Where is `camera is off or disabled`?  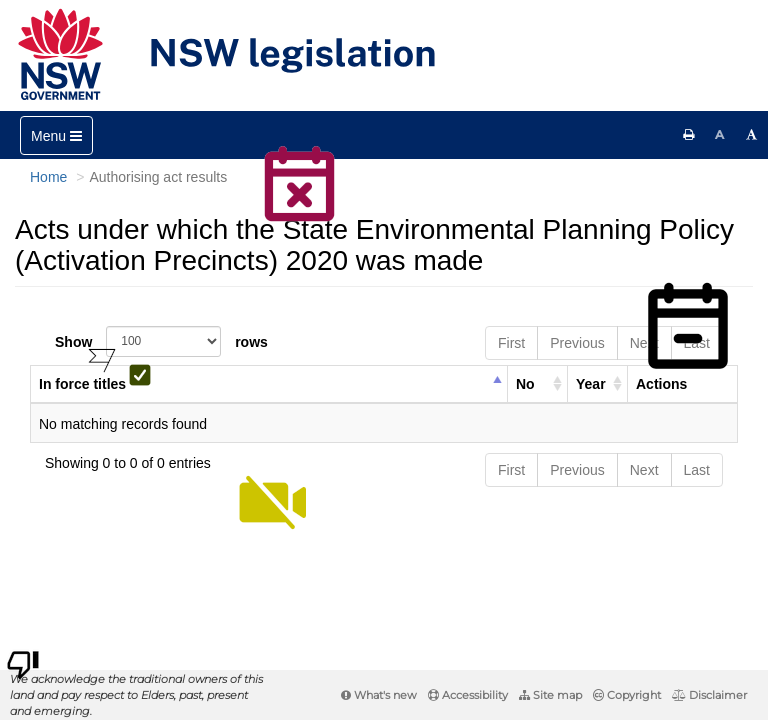
camera is off or disabled is located at coordinates (270, 502).